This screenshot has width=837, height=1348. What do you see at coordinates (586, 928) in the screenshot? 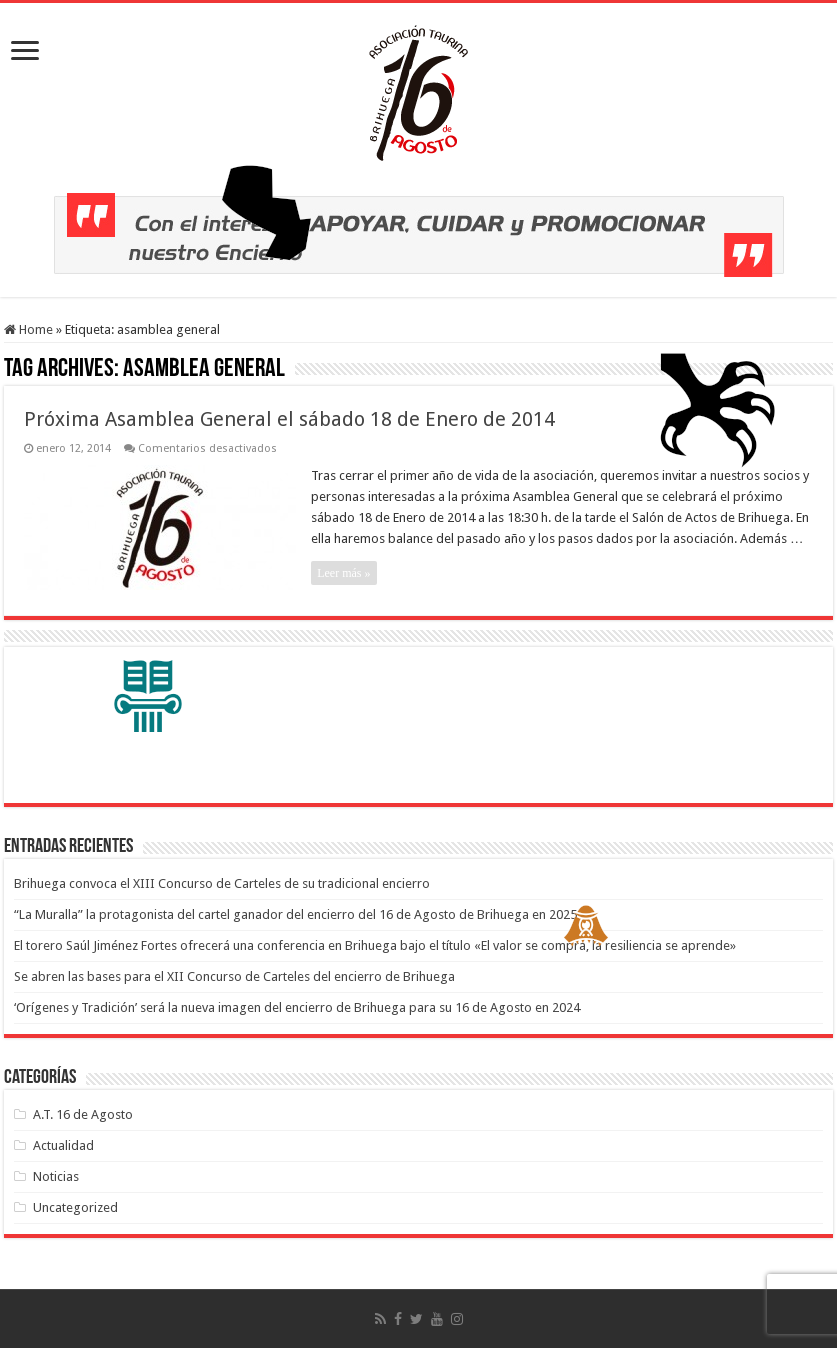
I see `select the cyclops character or creature` at bounding box center [586, 928].